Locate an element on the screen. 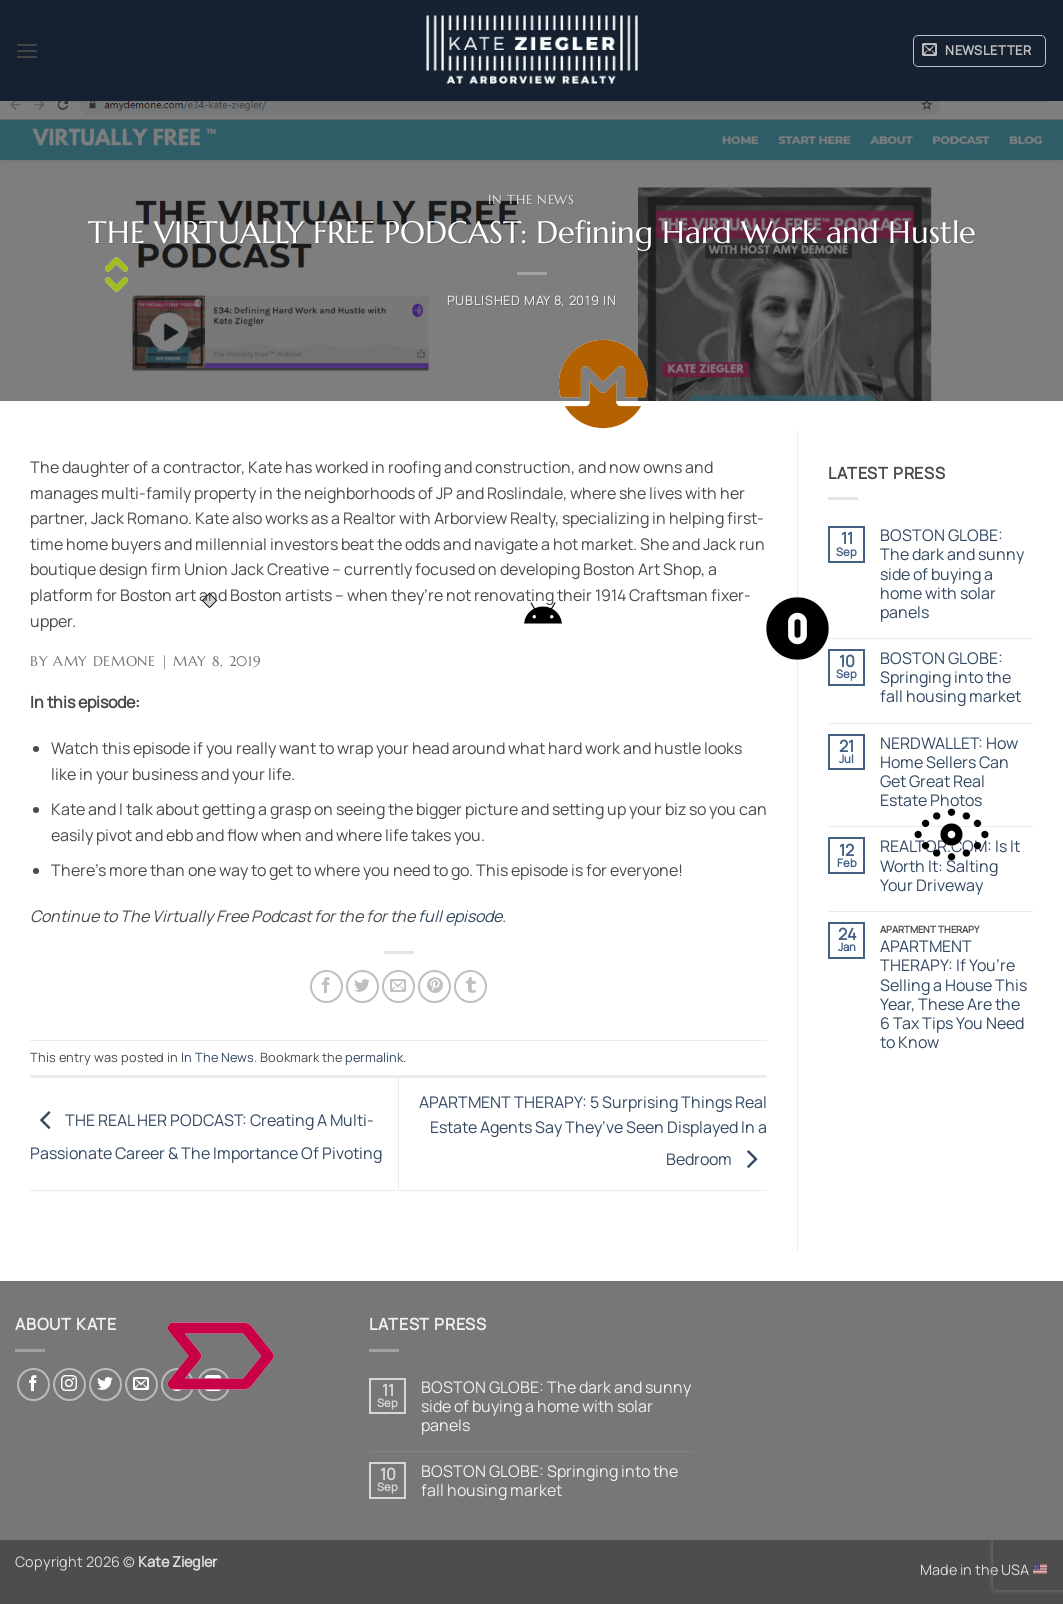 Image resolution: width=1063 pixels, height=1604 pixels. android operating system logo is located at coordinates (543, 613).